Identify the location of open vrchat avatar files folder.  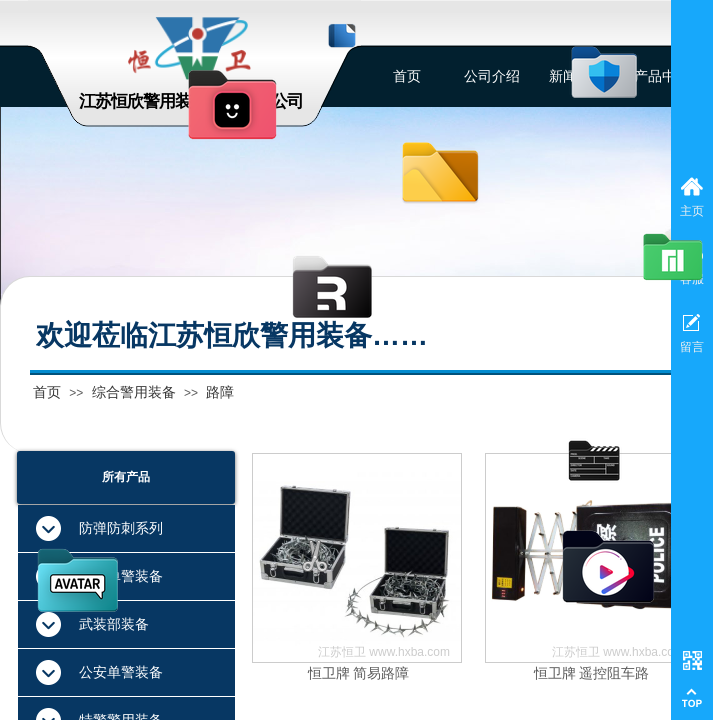
(77, 582).